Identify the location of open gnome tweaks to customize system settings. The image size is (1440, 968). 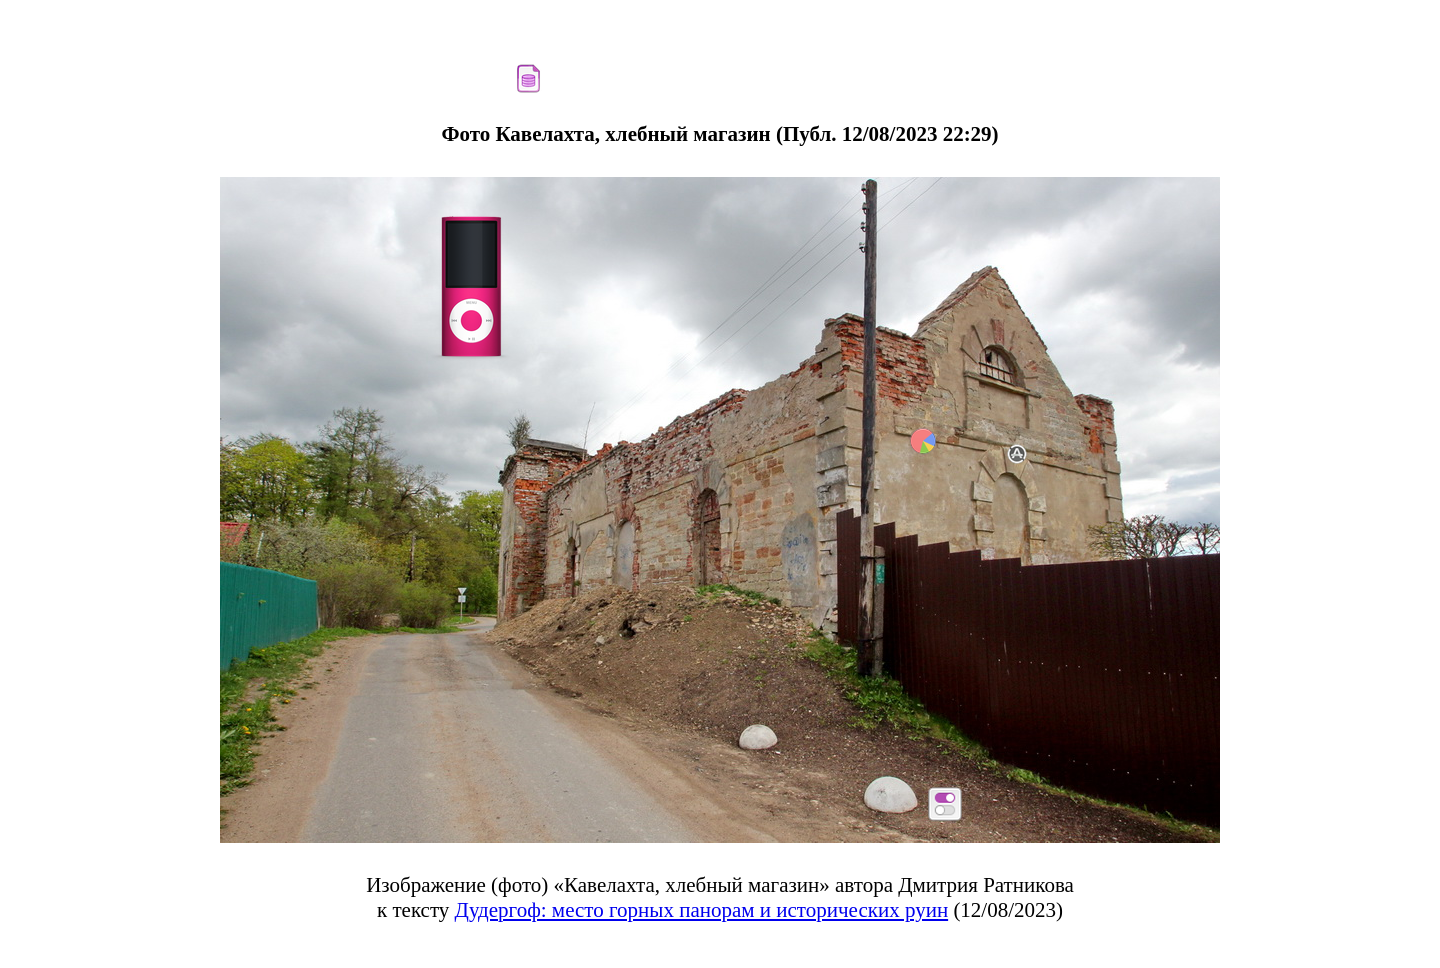
(945, 804).